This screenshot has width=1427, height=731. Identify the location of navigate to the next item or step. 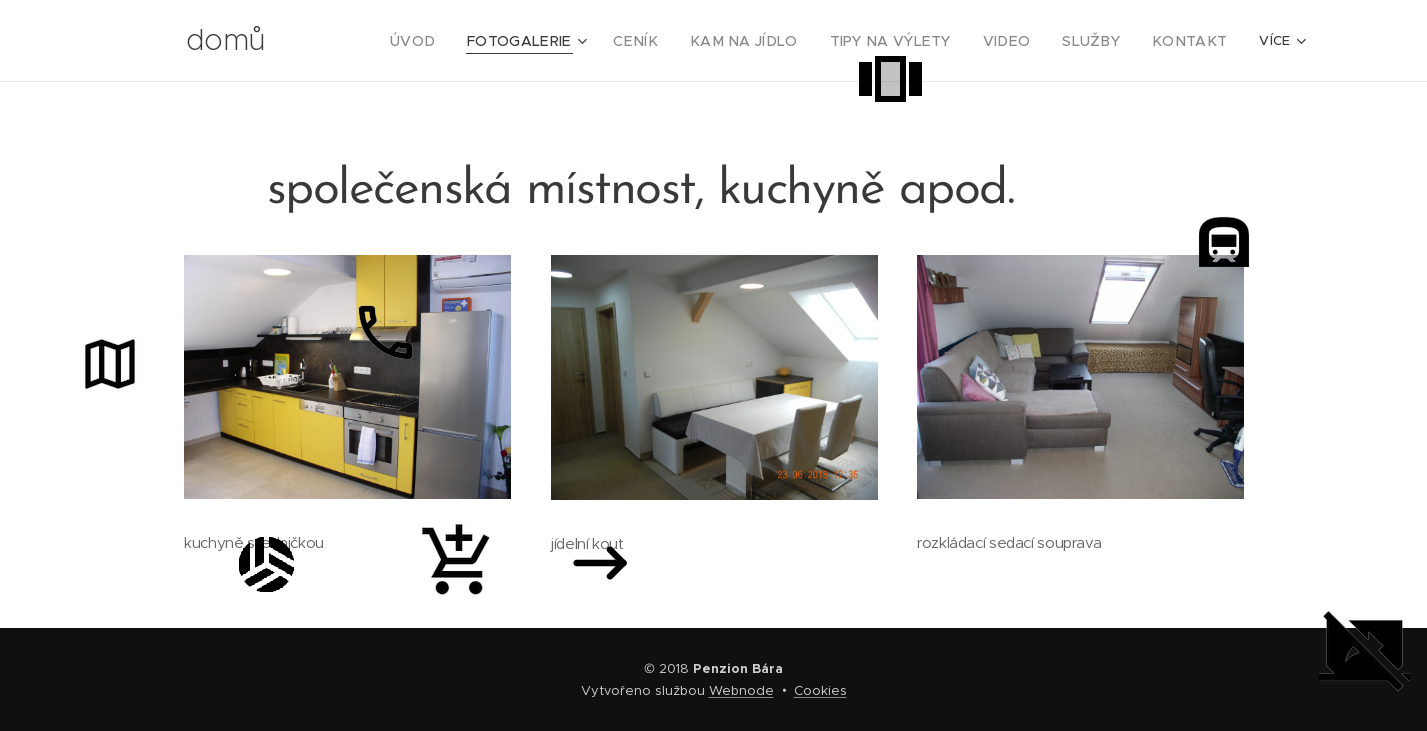
(600, 563).